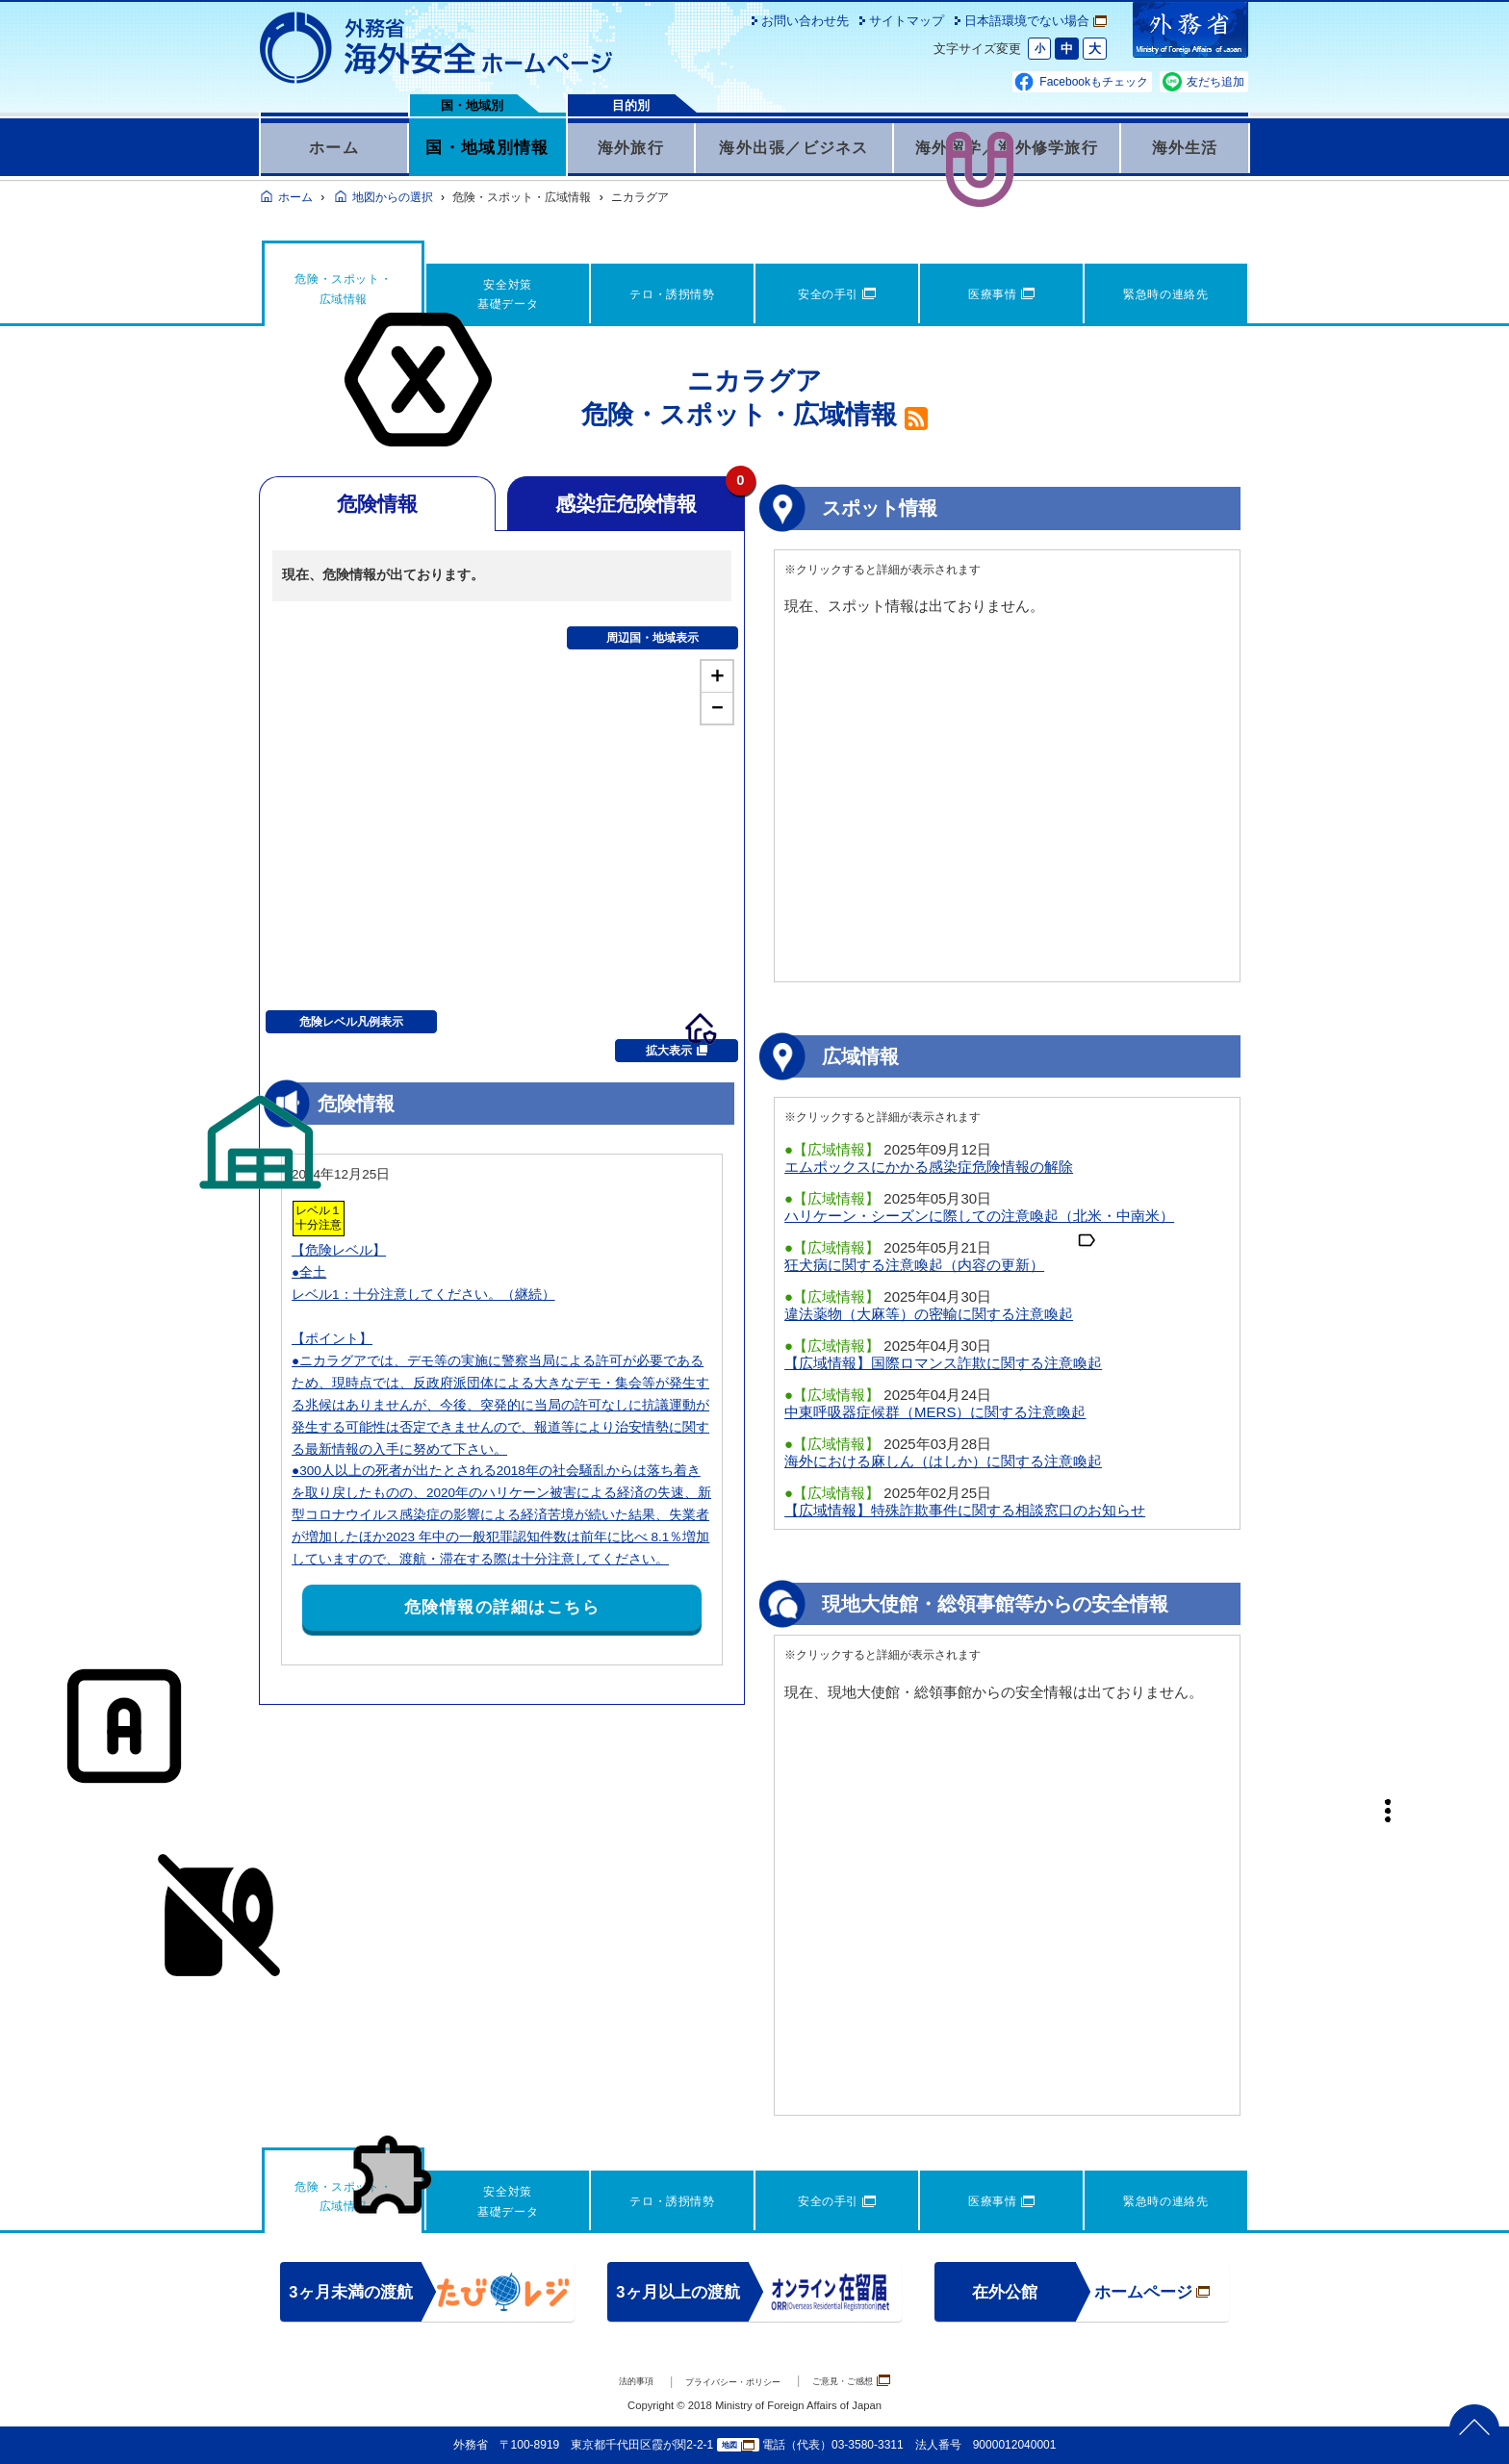  Describe the element at coordinates (980, 169) in the screenshot. I see `attract or pull related items together` at that location.